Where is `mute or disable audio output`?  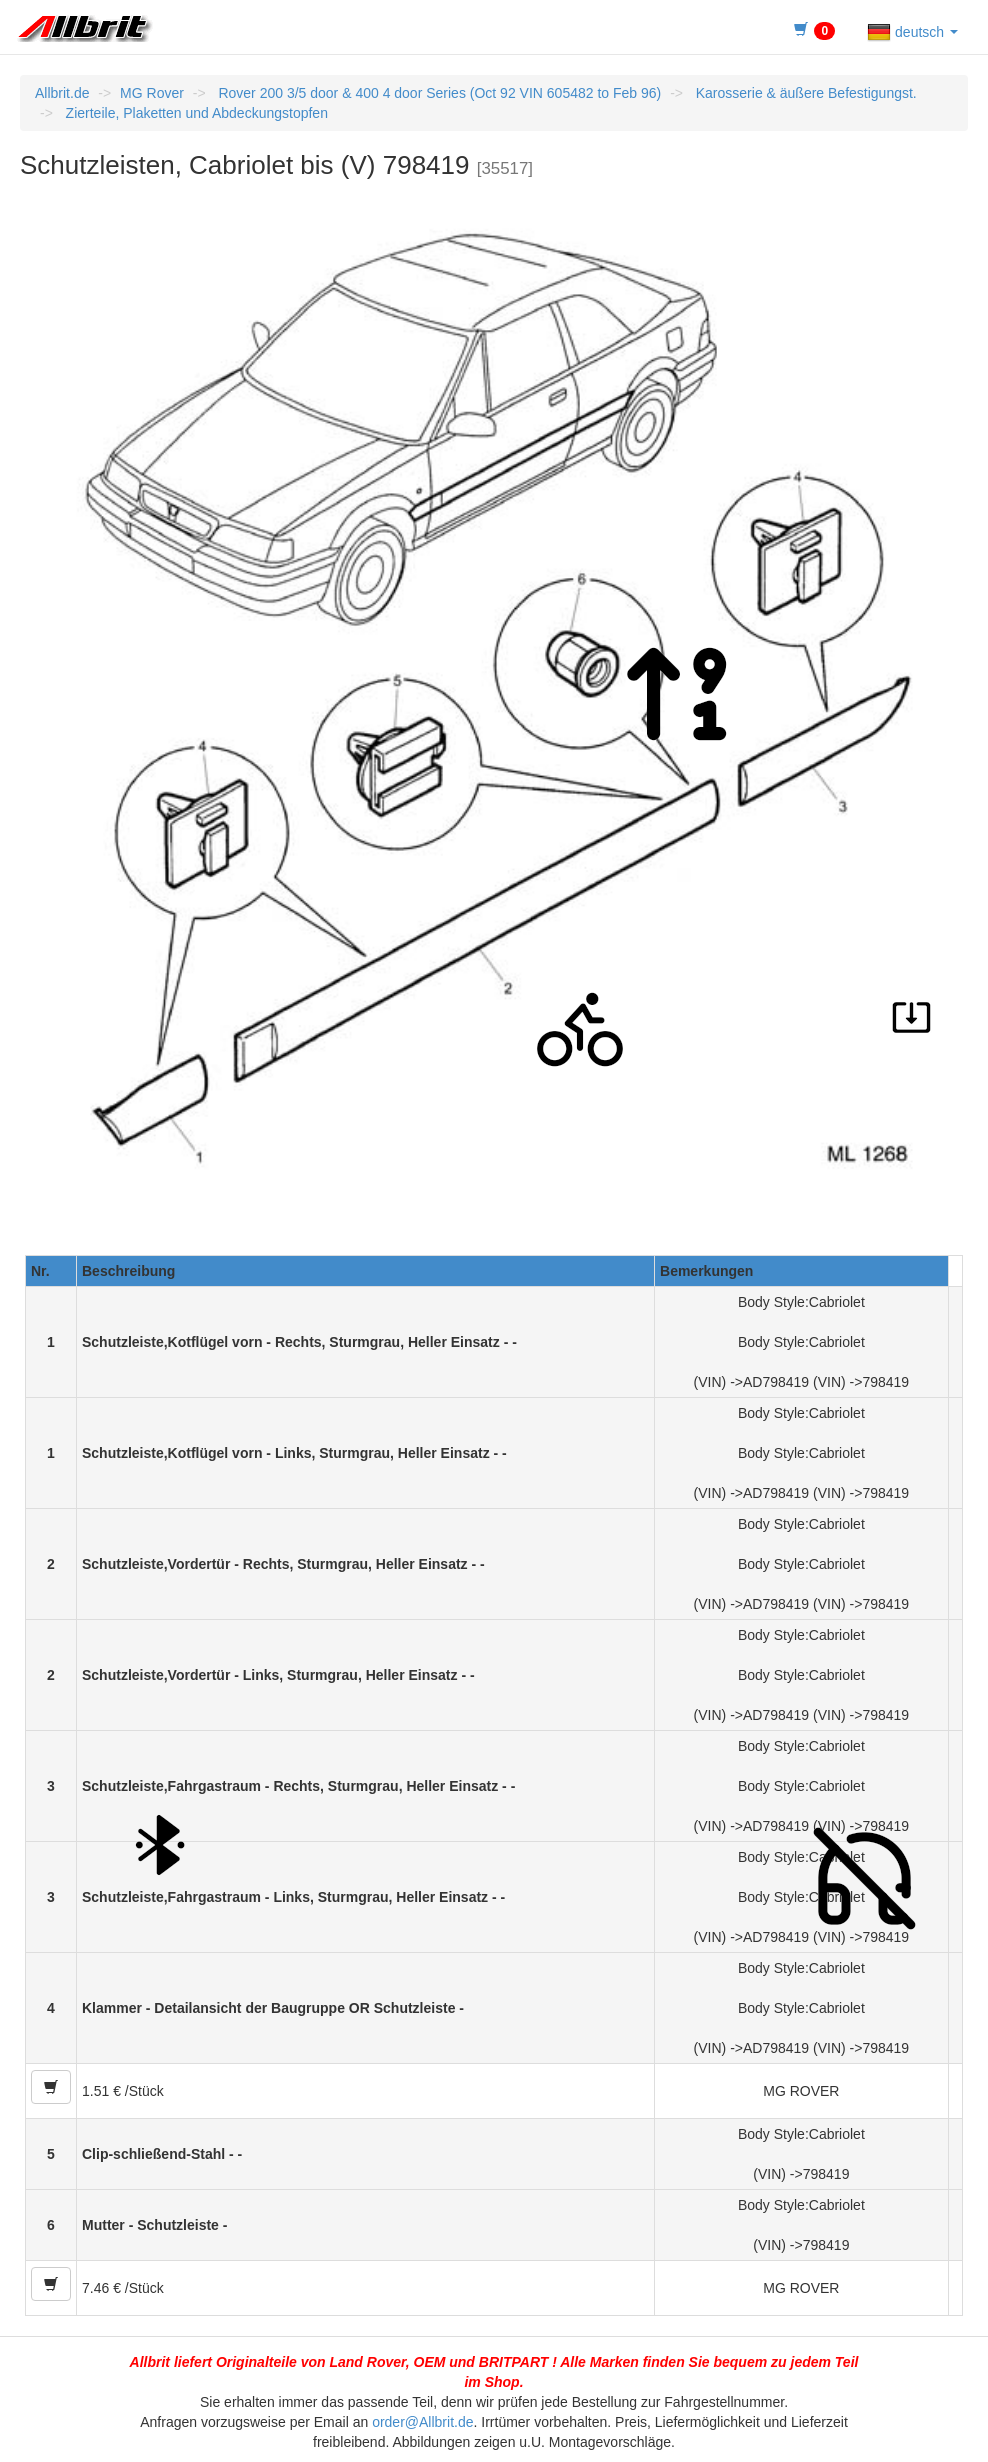 mute or disable audio output is located at coordinates (864, 1878).